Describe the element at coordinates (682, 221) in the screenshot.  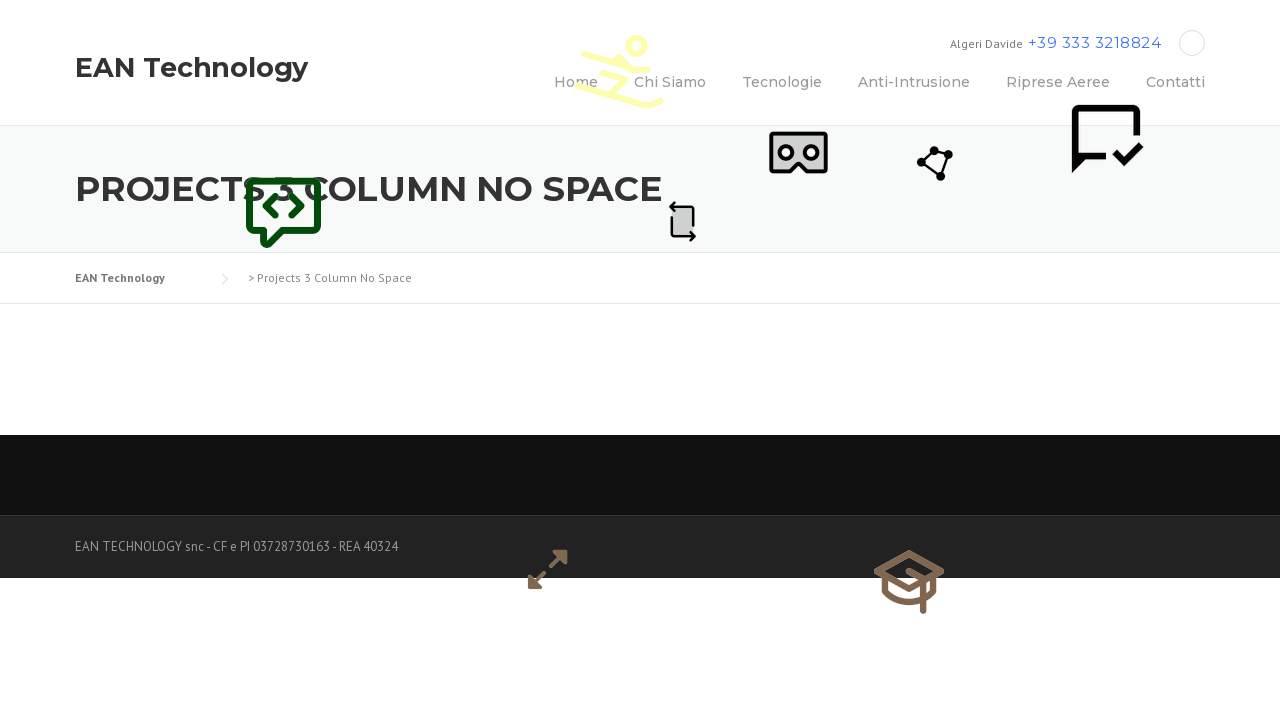
I see `rotate your device orientation` at that location.